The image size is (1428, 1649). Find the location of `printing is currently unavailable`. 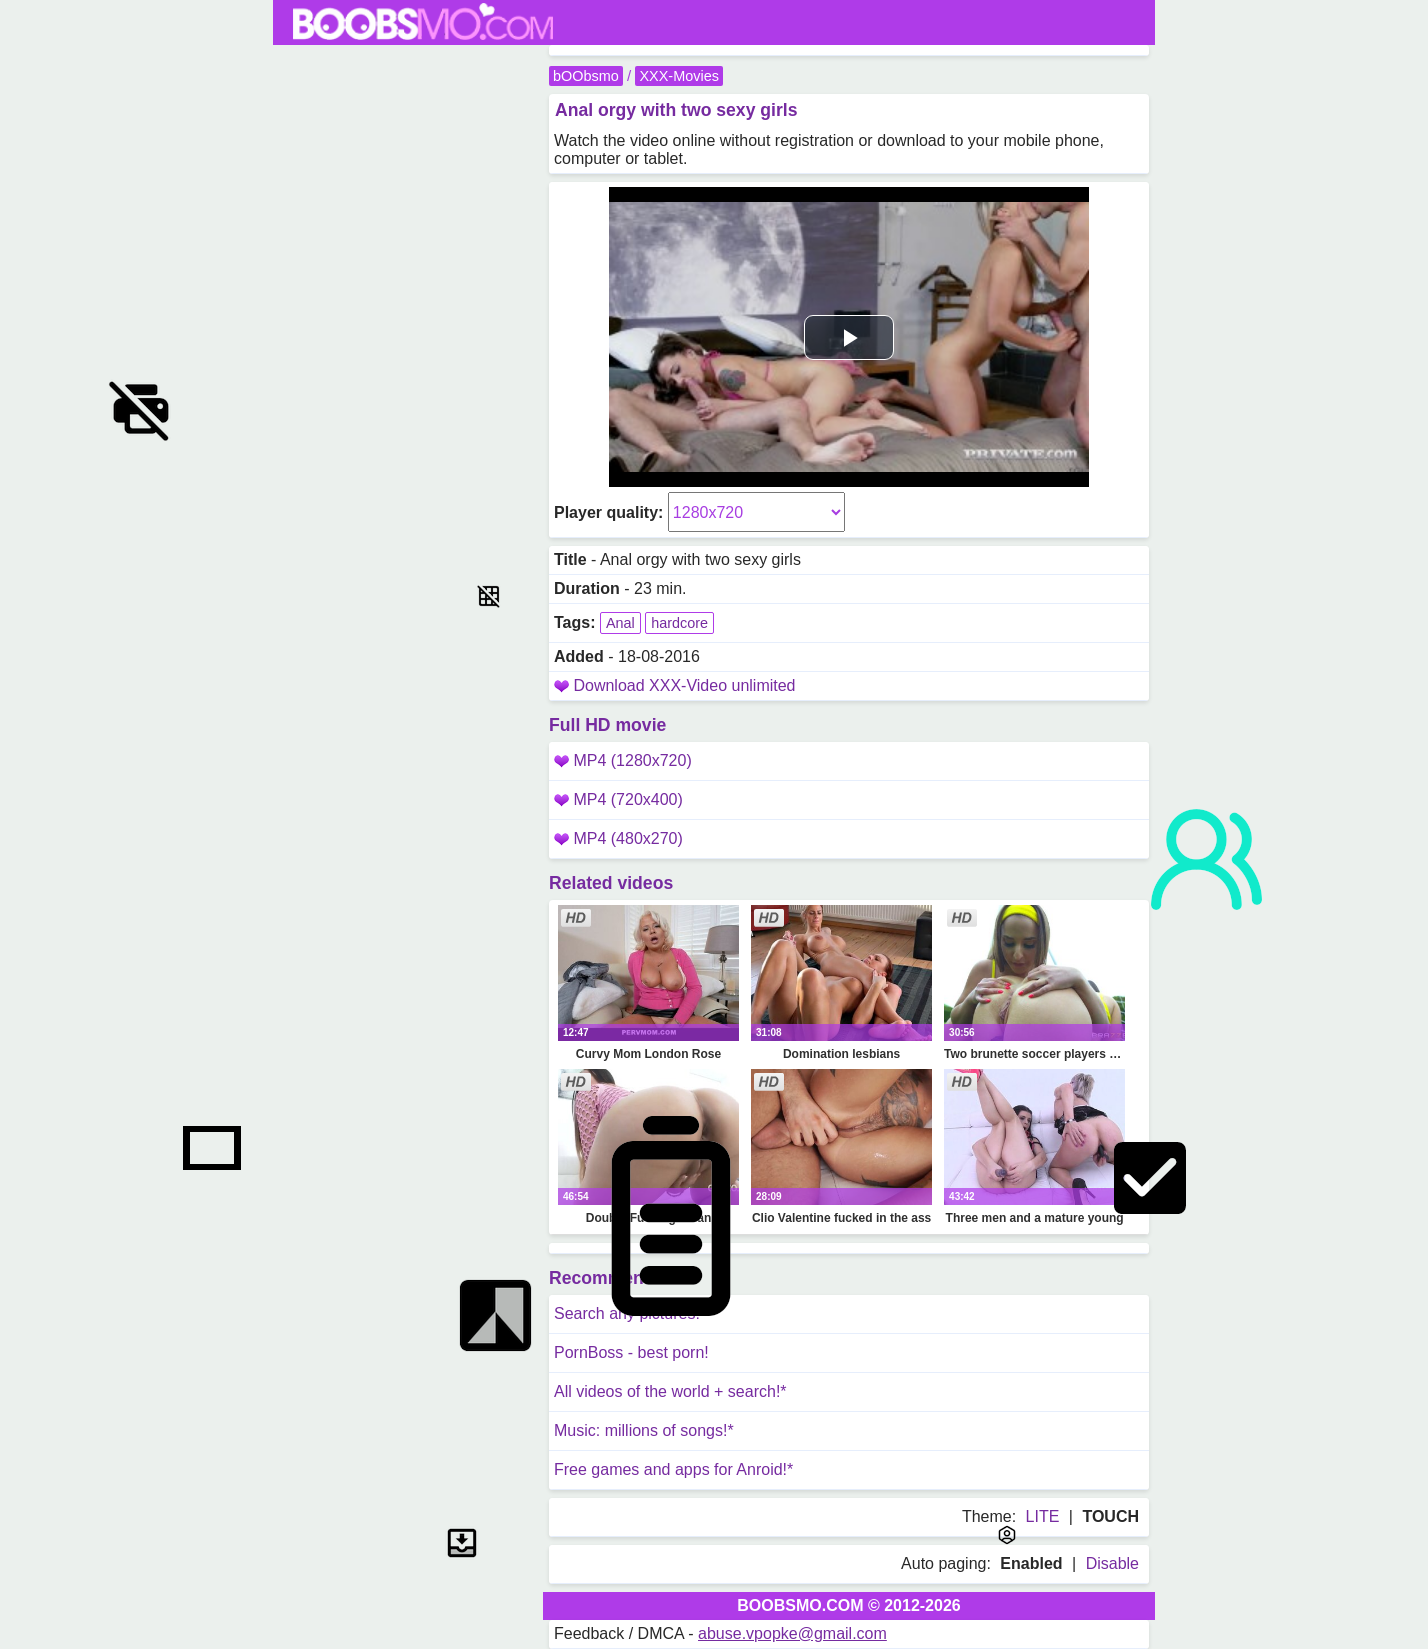

printing is currently unavailable is located at coordinates (141, 409).